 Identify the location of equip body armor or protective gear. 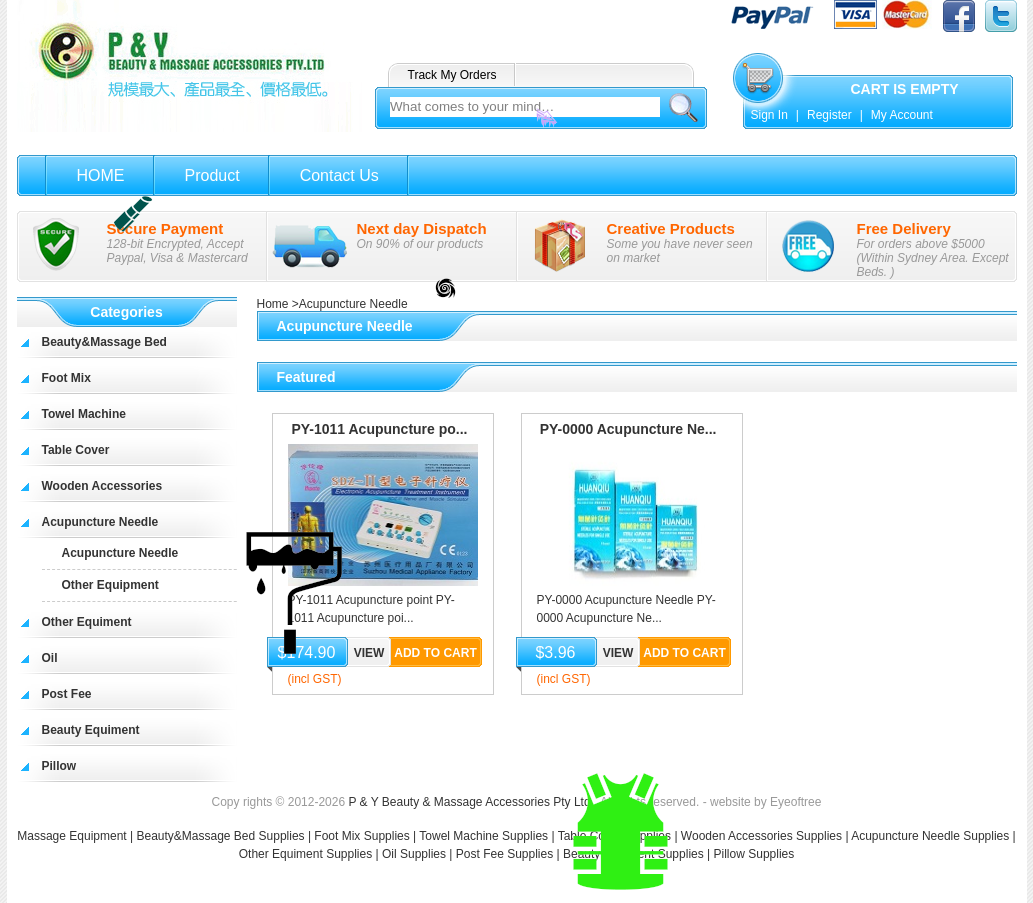
(620, 831).